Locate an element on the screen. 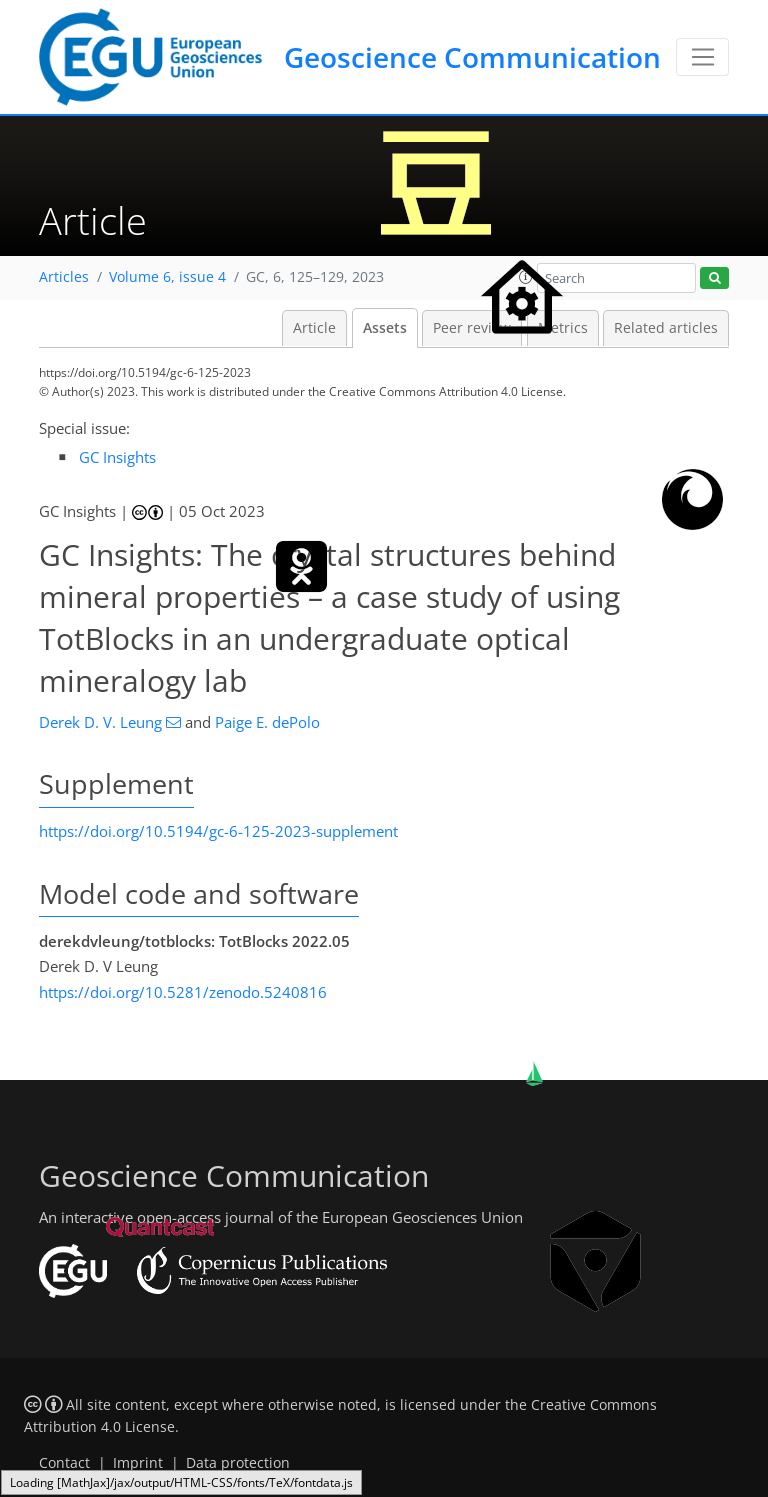  open the Douban app is located at coordinates (436, 183).